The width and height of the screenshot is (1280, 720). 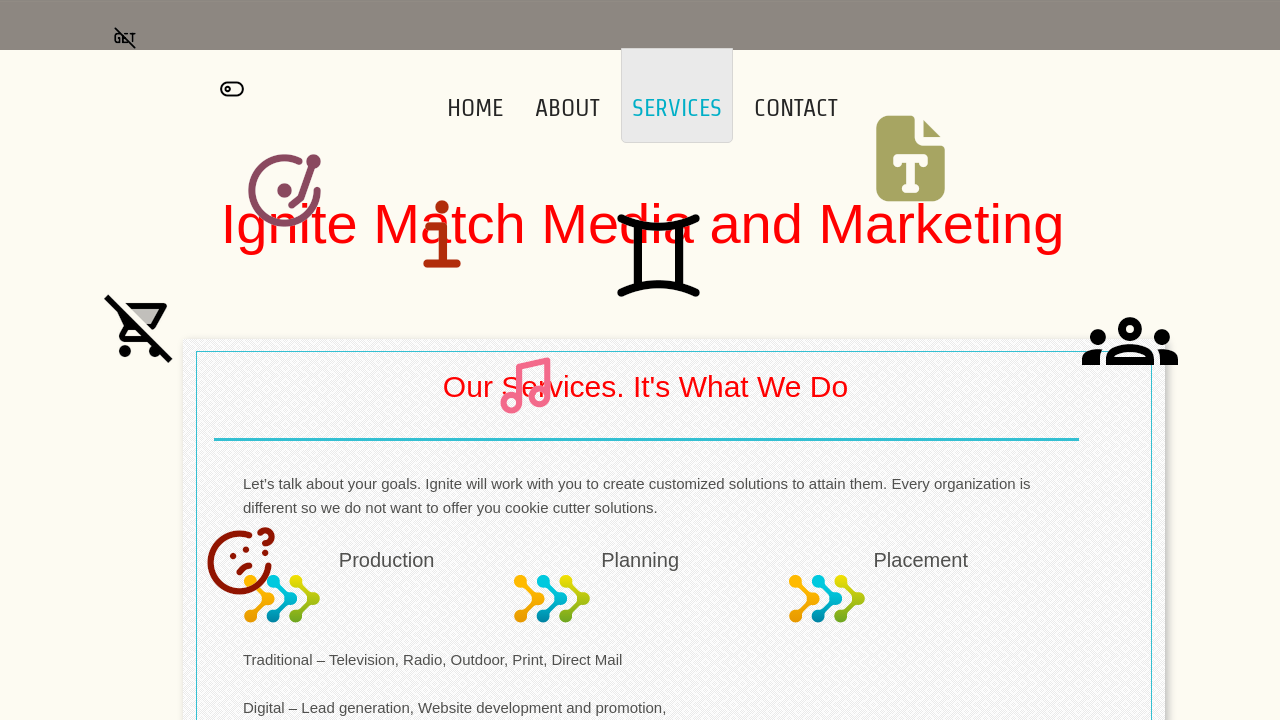 What do you see at coordinates (528, 385) in the screenshot?
I see `access music library or player` at bounding box center [528, 385].